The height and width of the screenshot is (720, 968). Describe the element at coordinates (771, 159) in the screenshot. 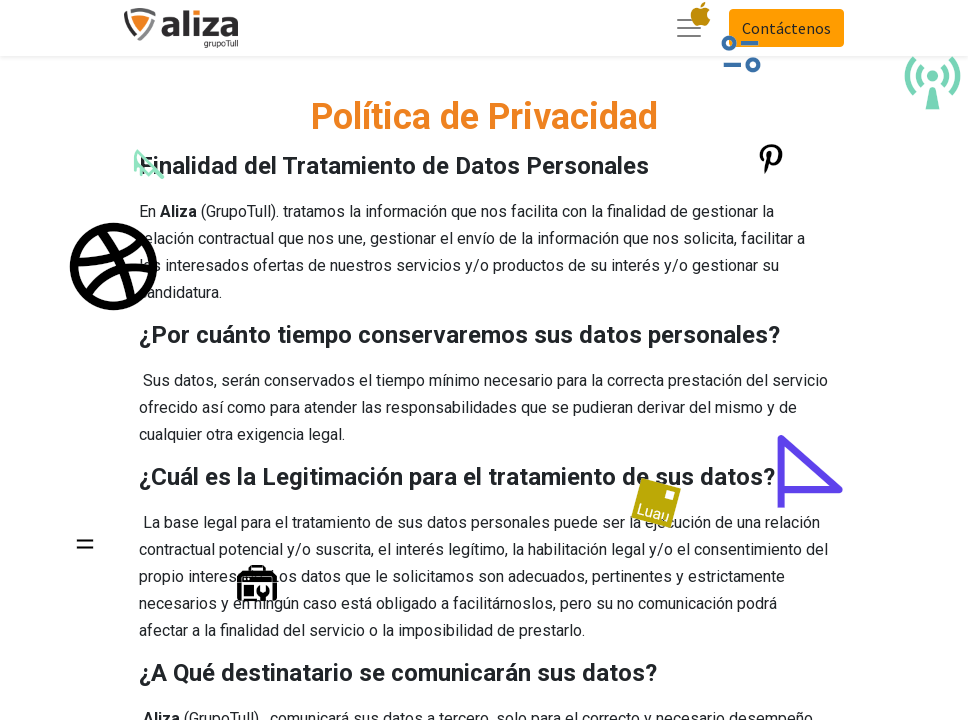

I see `open Pinterest app` at that location.